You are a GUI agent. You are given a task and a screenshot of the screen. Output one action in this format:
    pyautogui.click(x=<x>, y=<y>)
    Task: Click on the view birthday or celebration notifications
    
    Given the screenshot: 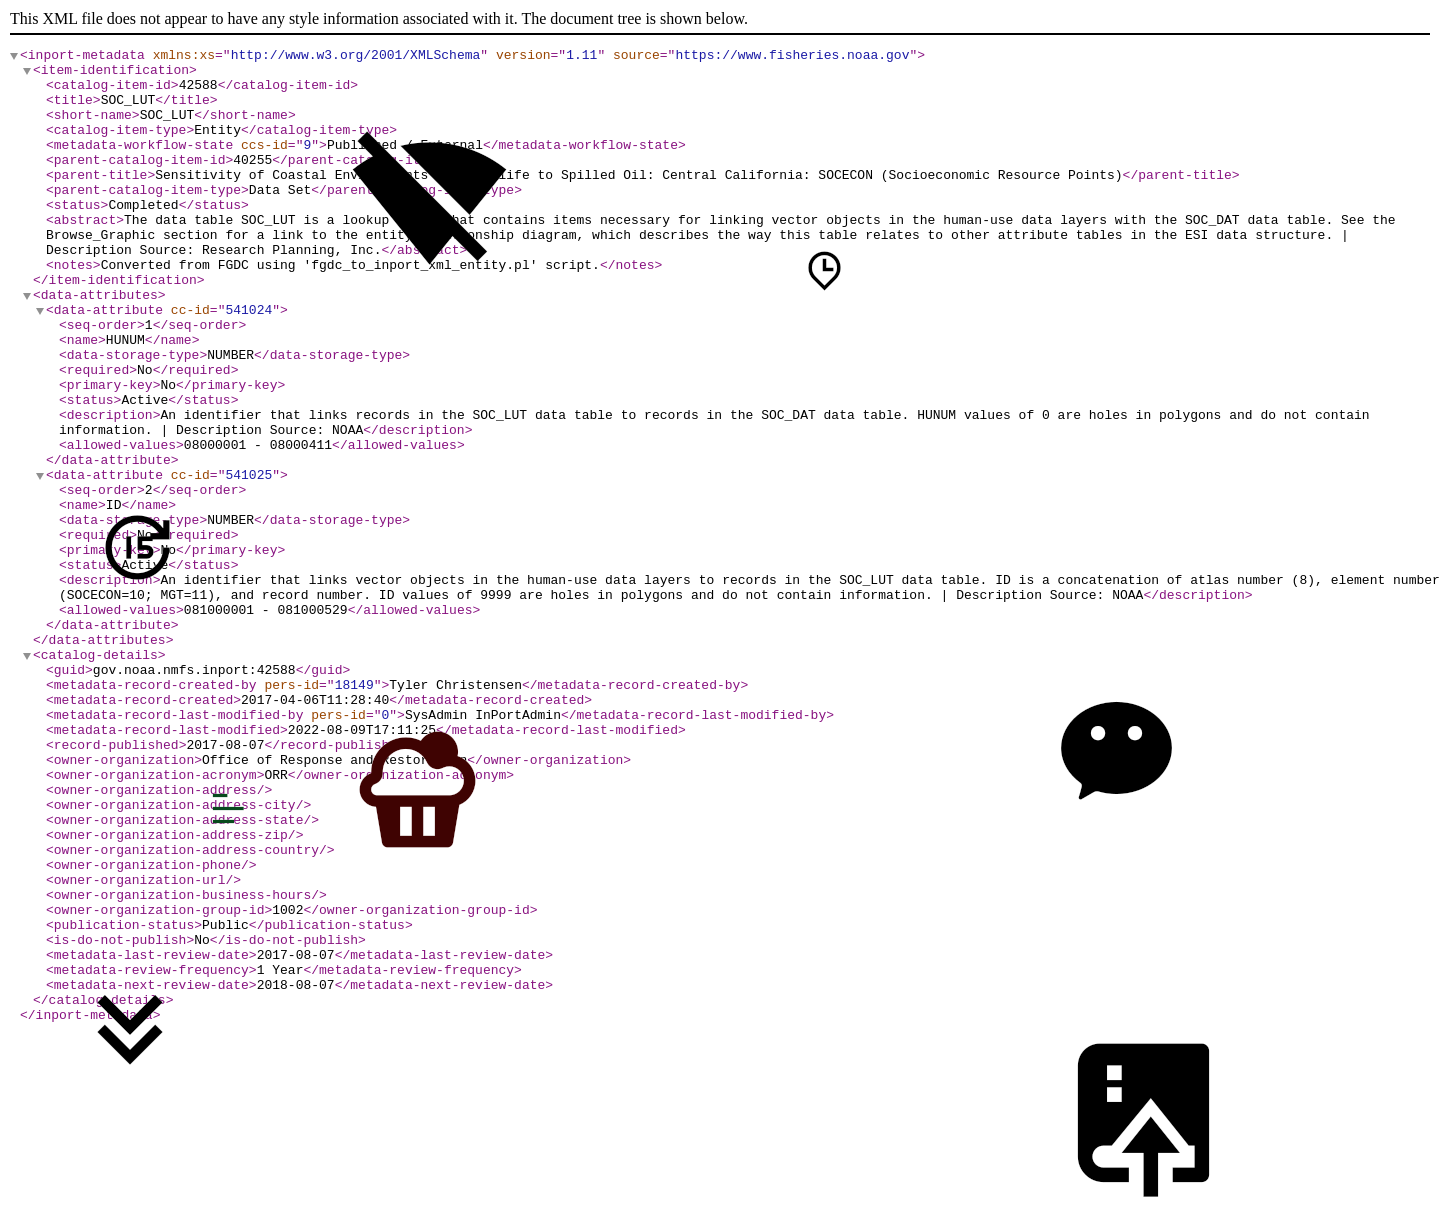 What is the action you would take?
    pyautogui.click(x=417, y=789)
    